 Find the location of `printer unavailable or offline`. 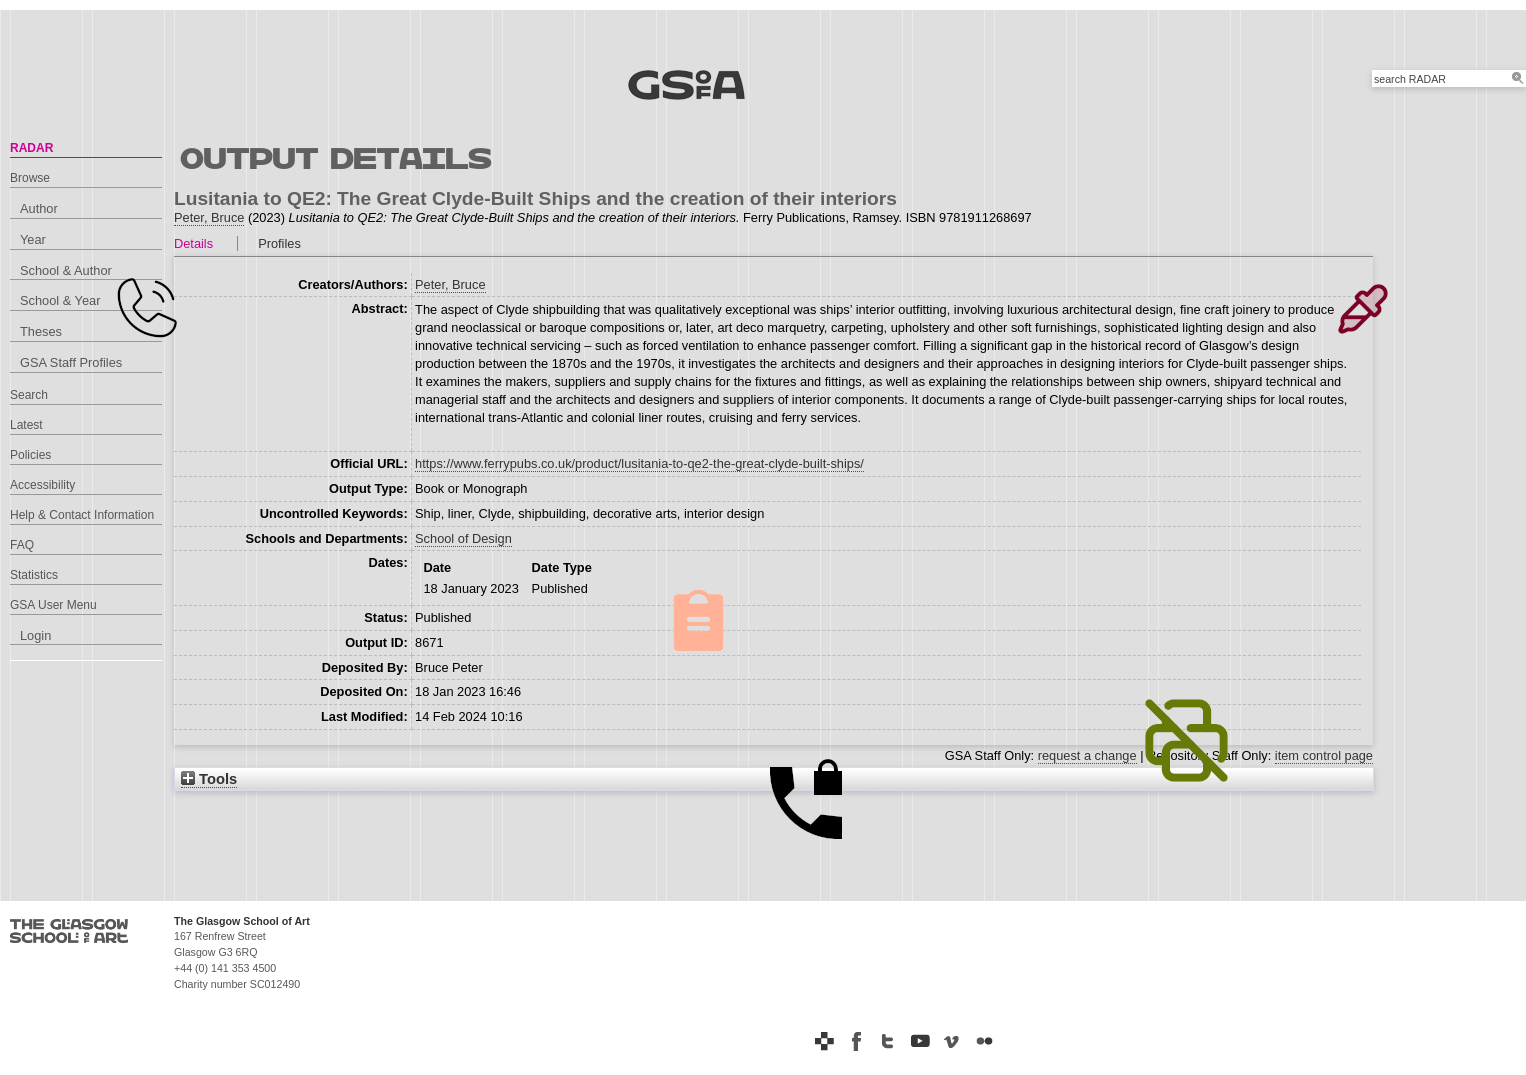

printer unavailable or offline is located at coordinates (1186, 740).